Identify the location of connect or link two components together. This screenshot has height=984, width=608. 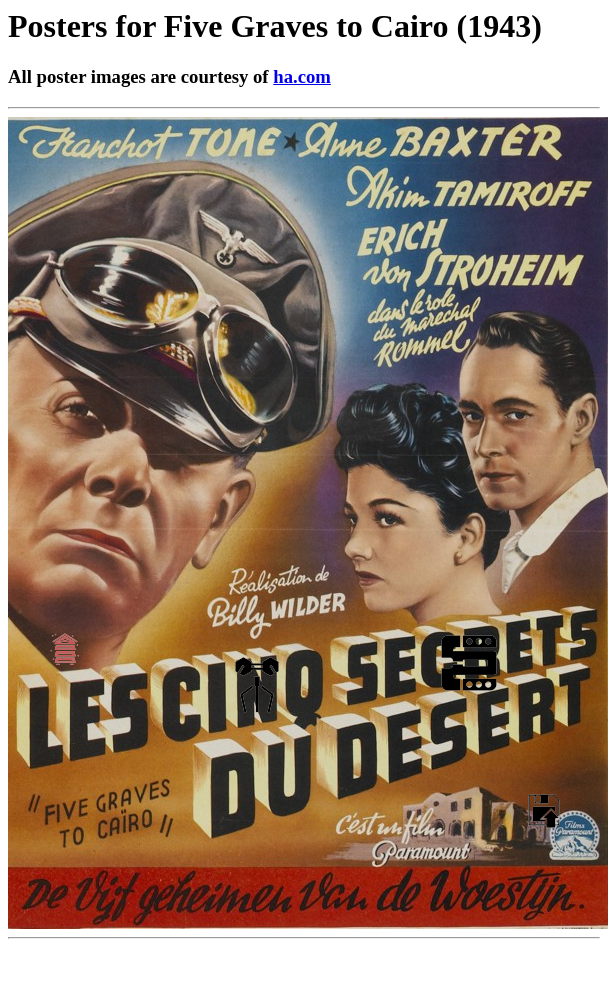
(469, 663).